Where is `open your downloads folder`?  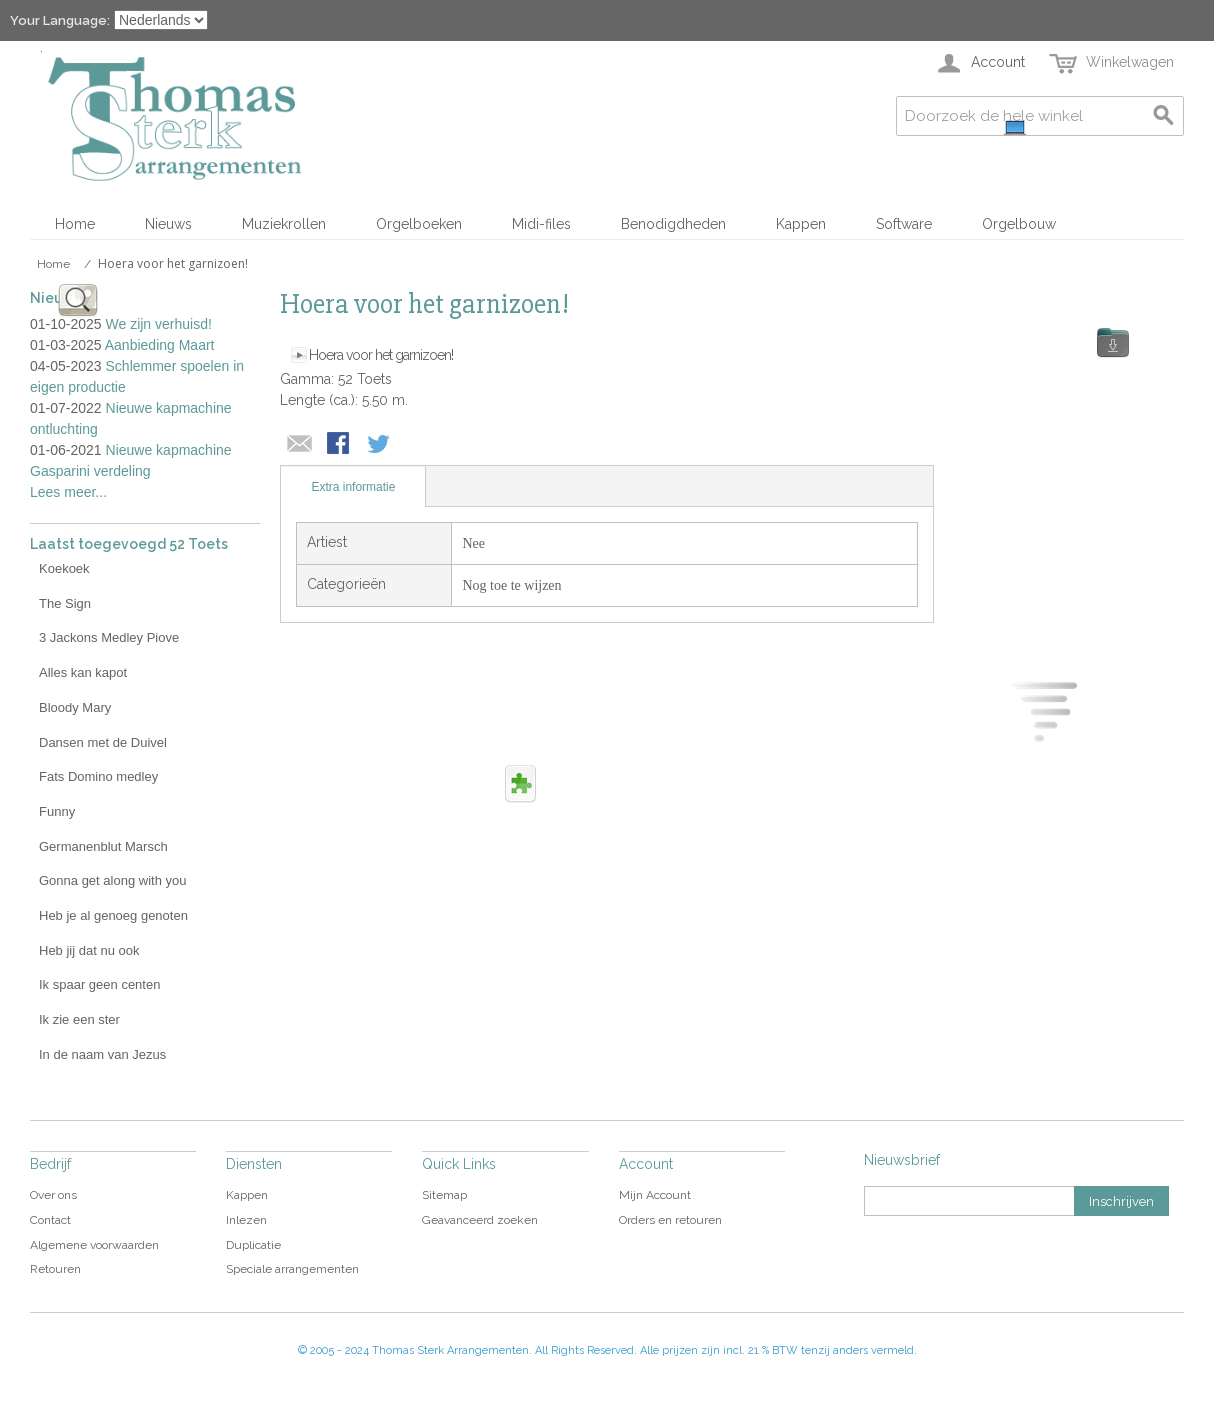
open your downloads folder is located at coordinates (1113, 342).